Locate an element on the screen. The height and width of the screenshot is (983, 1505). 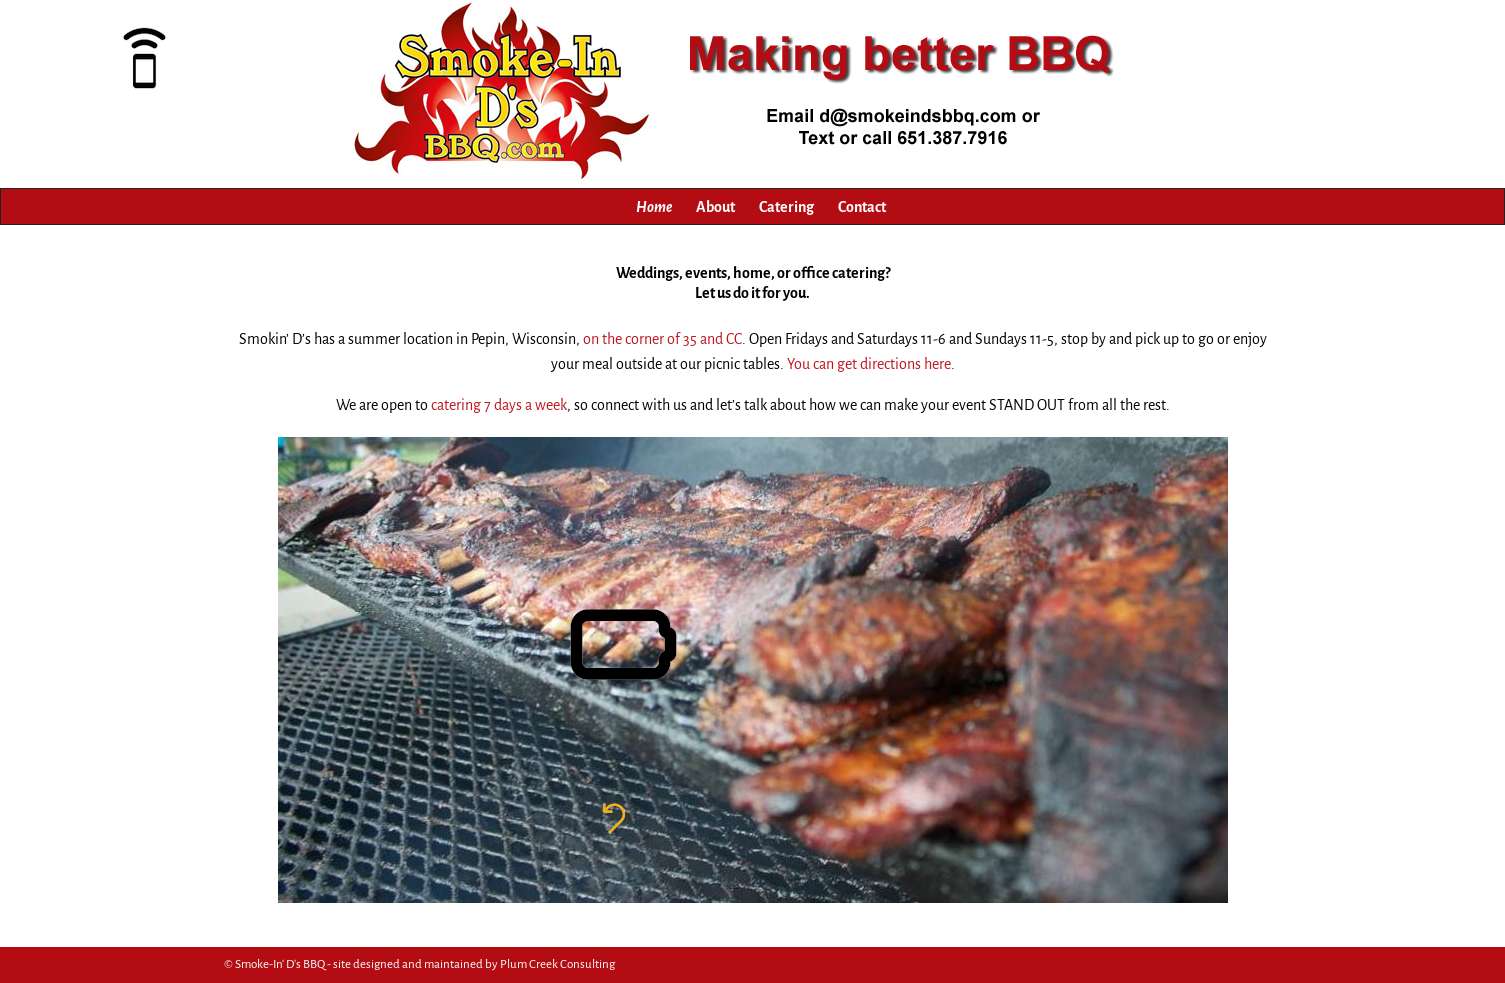
indicates current battery level is located at coordinates (623, 644).